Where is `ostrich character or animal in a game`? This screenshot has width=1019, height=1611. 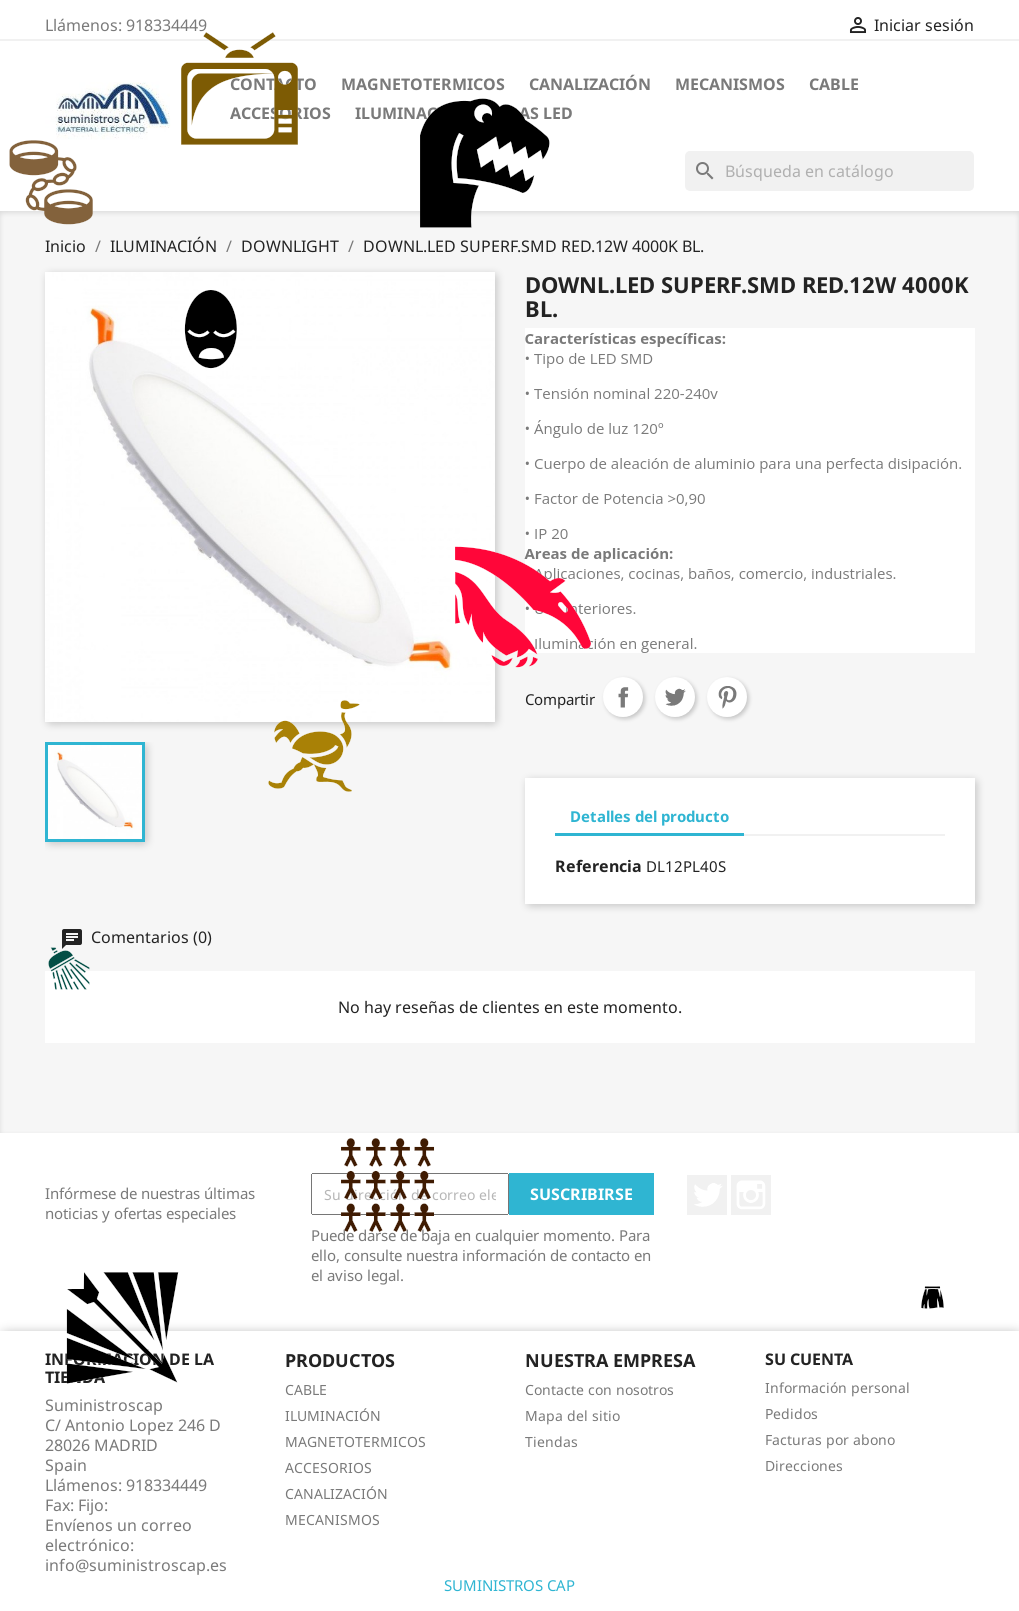 ostrich character or animal in a game is located at coordinates (314, 746).